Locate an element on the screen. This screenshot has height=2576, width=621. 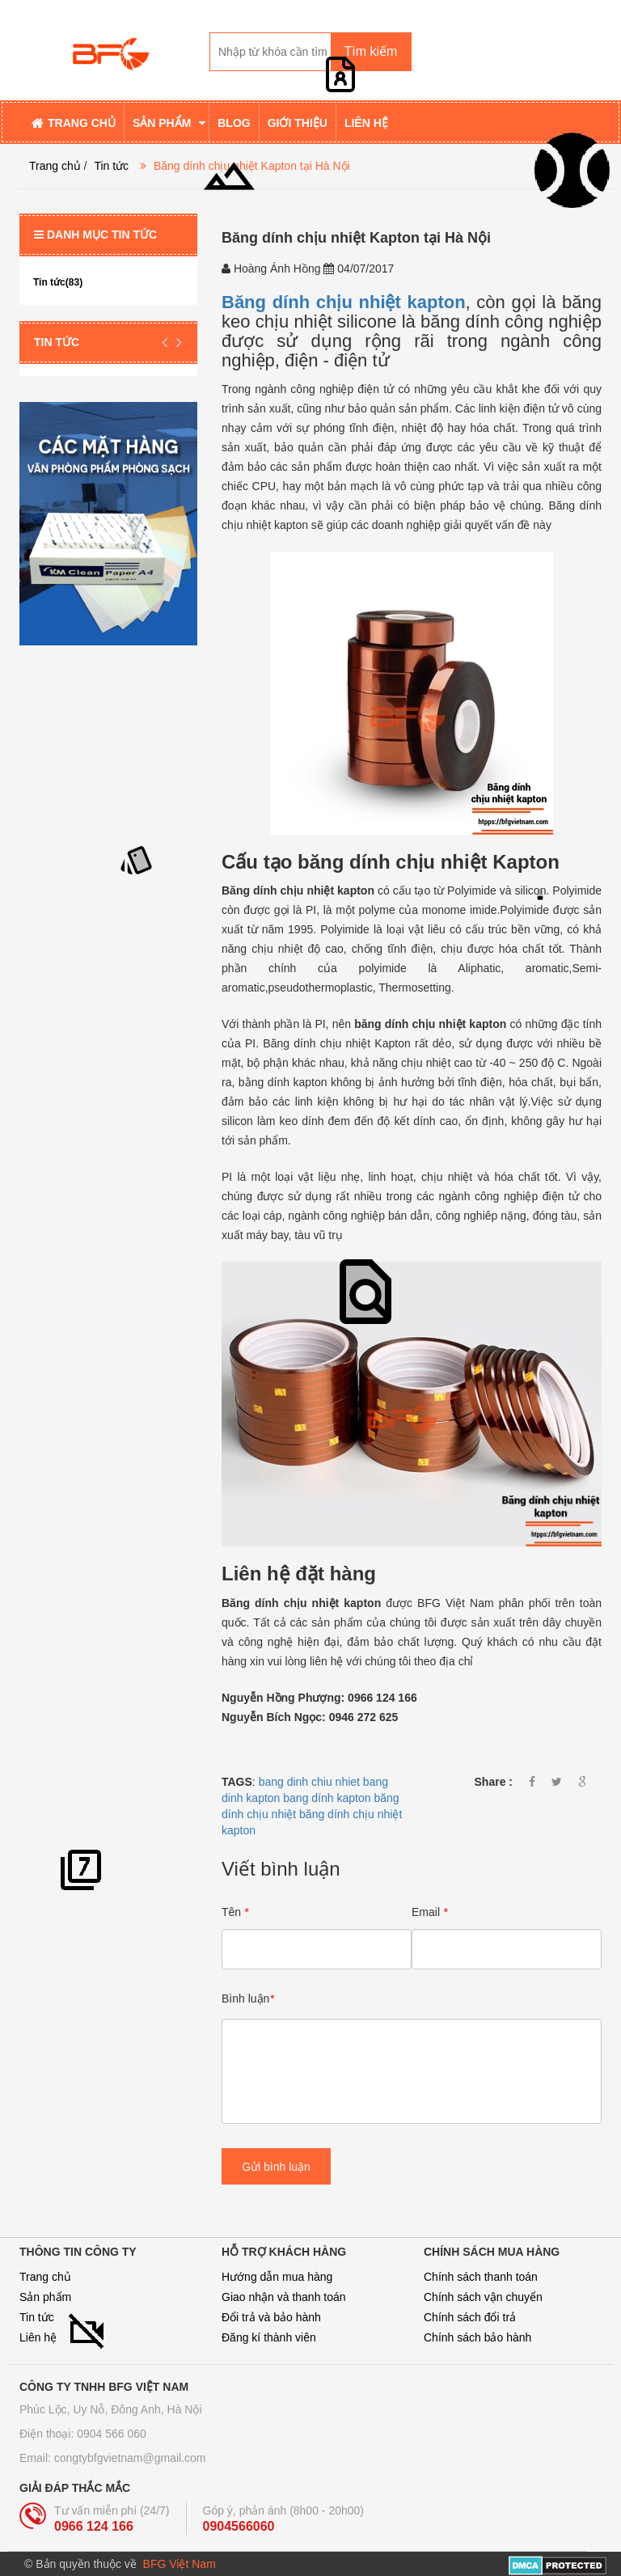
indicates 7 items or notifications is located at coordinates (81, 1870).